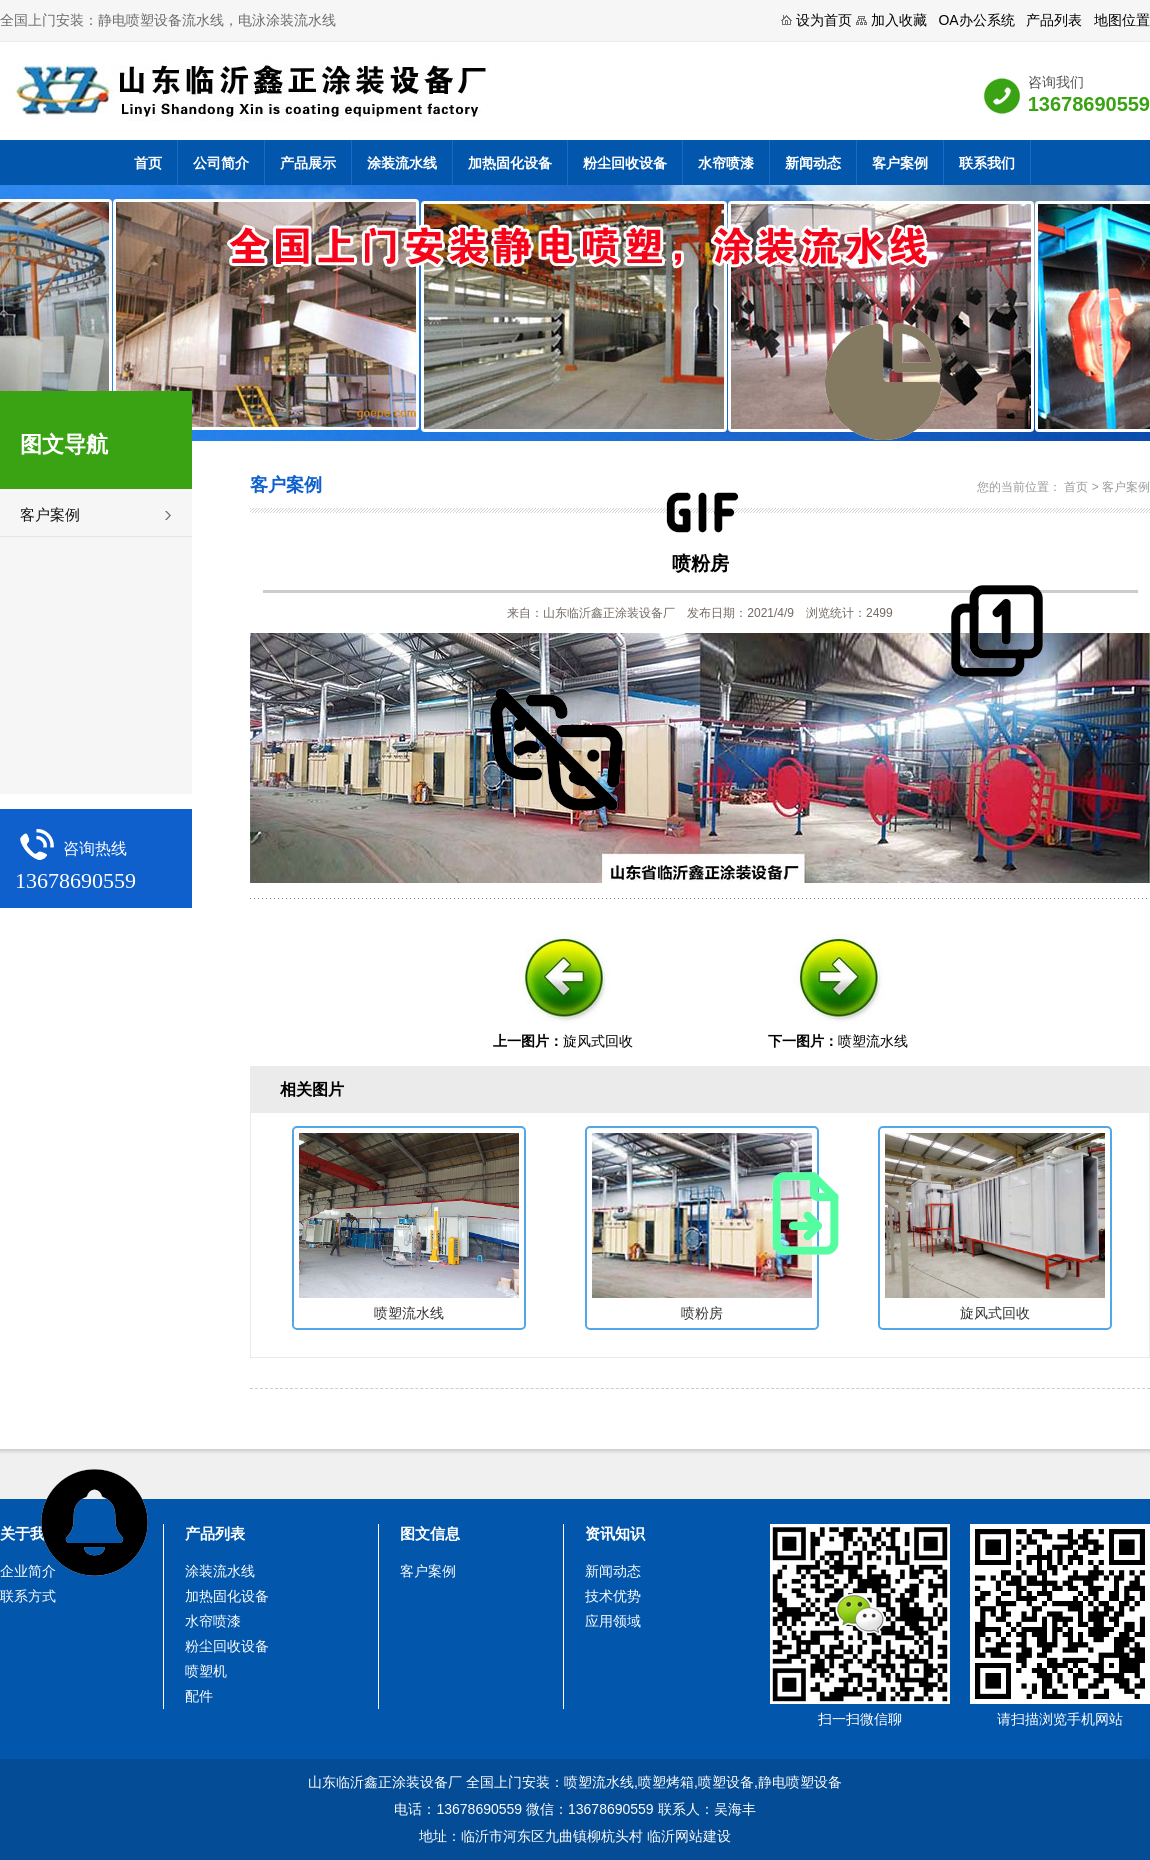 The width and height of the screenshot is (1150, 1860). I want to click on view analytics or statistics breakdown, so click(883, 382).